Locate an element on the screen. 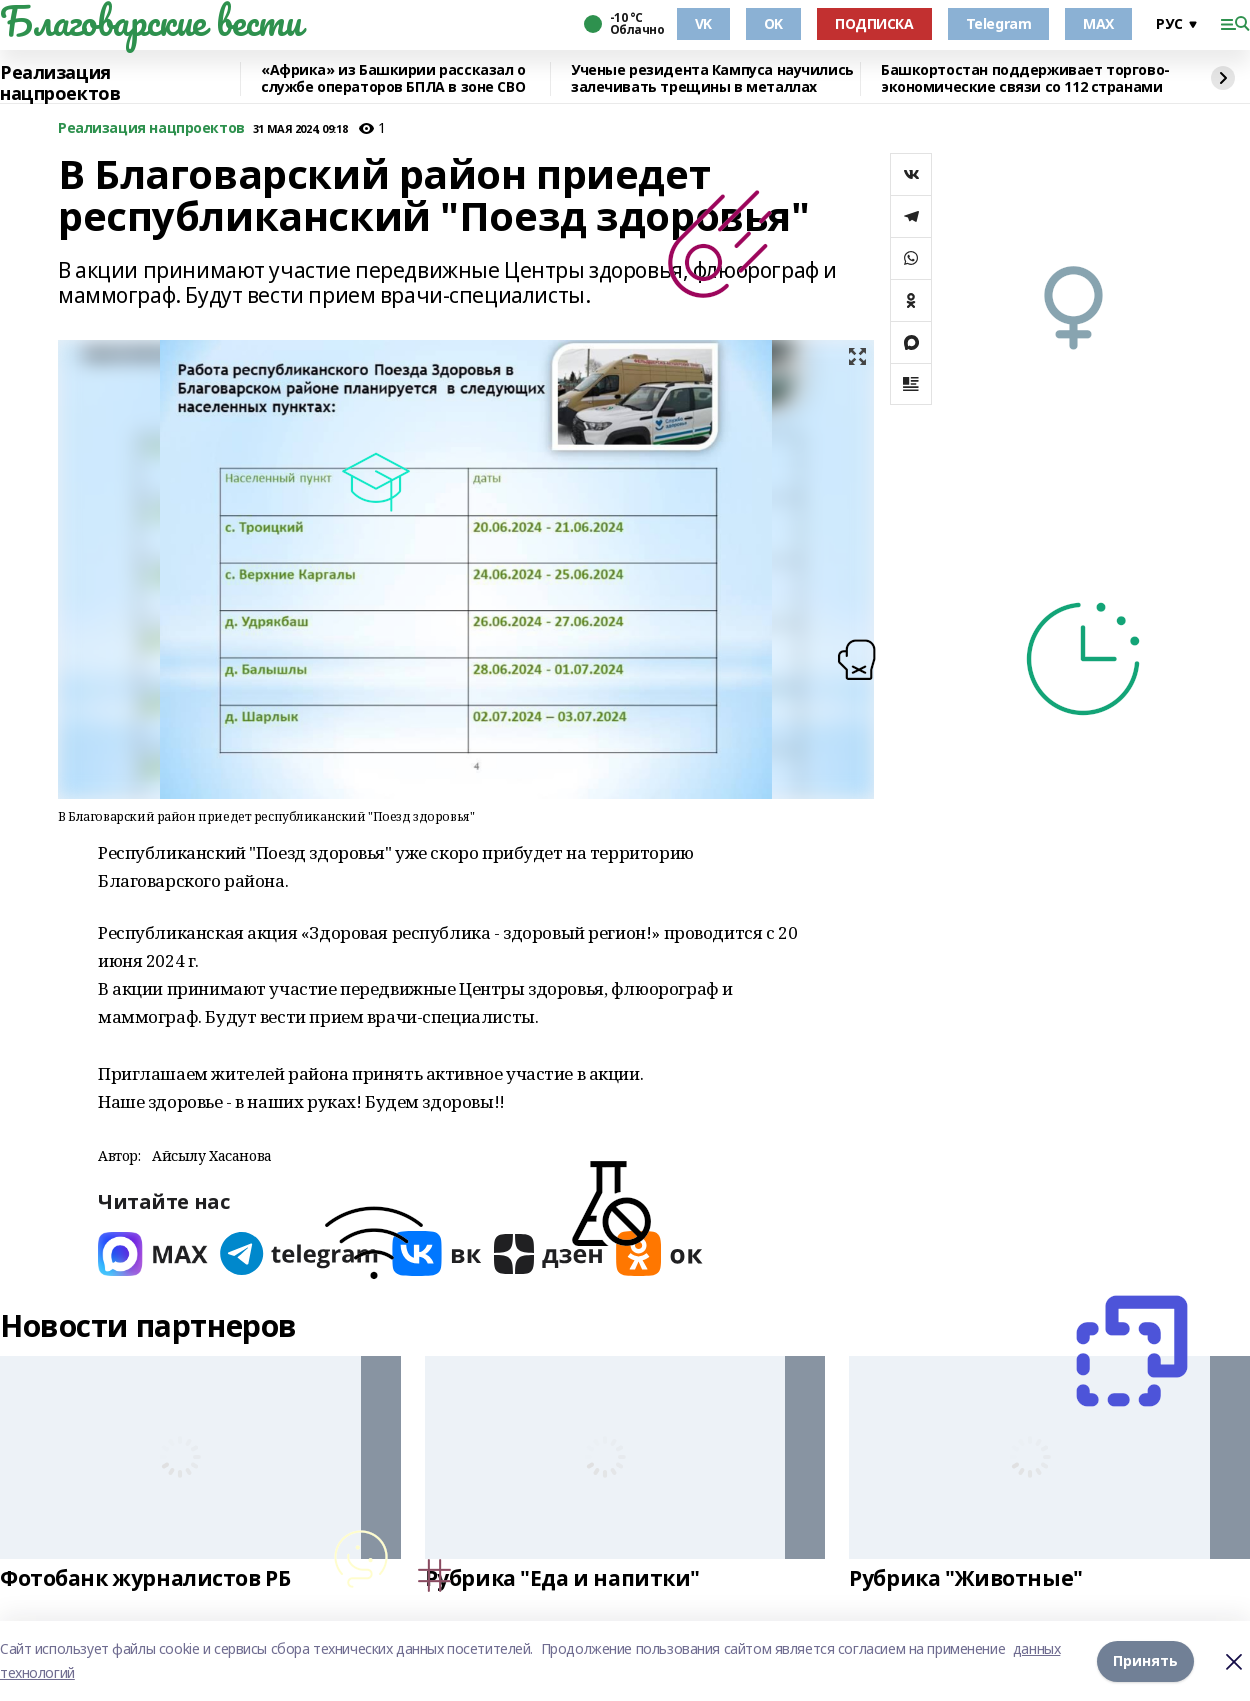  stop or cancel a running test is located at coordinates (608, 1203).